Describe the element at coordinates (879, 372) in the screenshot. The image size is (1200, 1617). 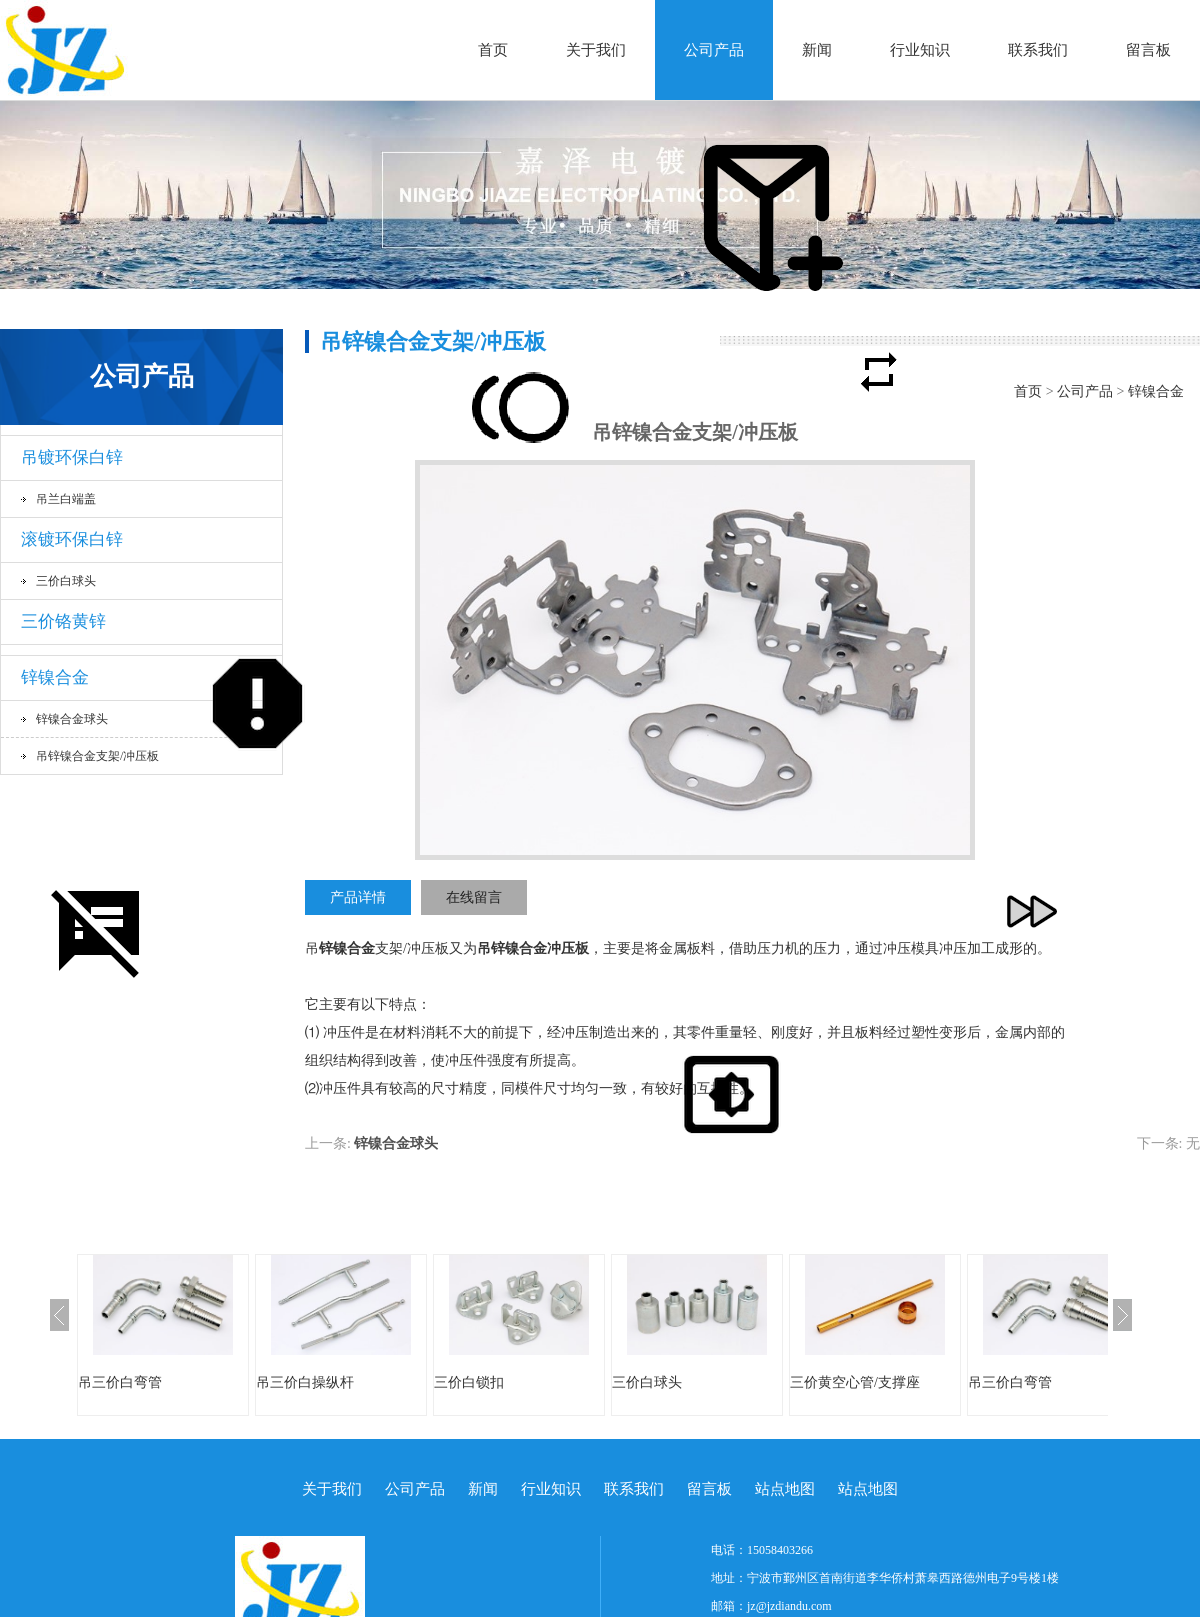
I see `enable repeat mode for media playback` at that location.